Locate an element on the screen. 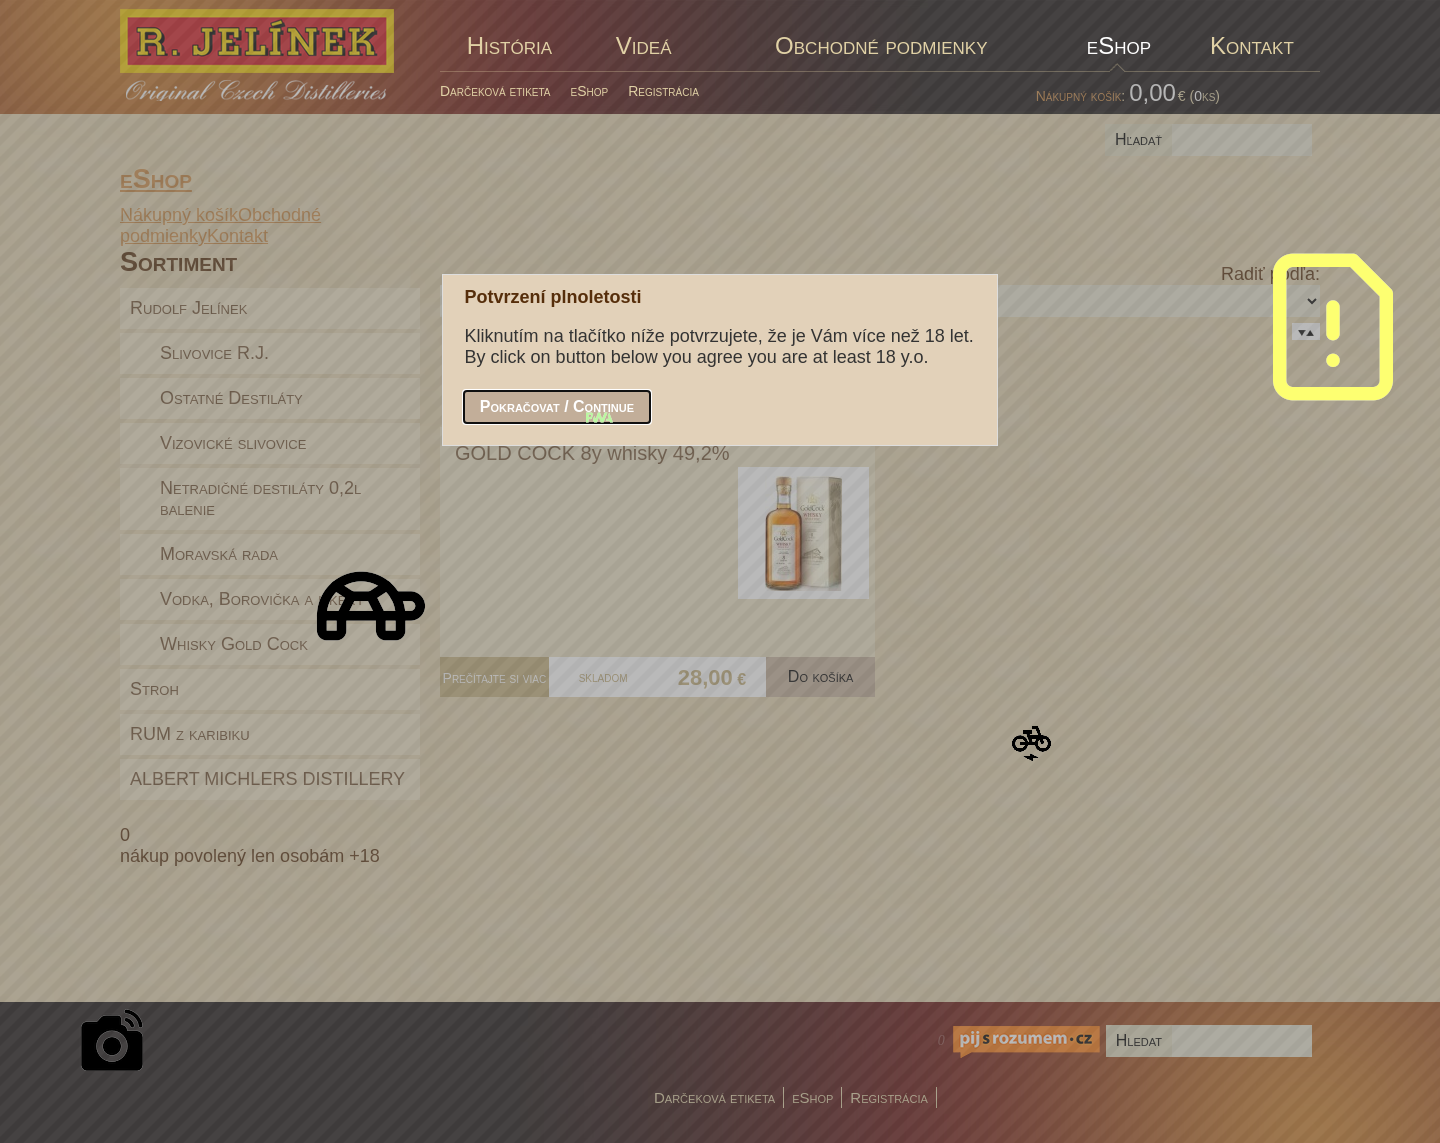 This screenshot has width=1440, height=1143. progressive web app logo is located at coordinates (599, 417).